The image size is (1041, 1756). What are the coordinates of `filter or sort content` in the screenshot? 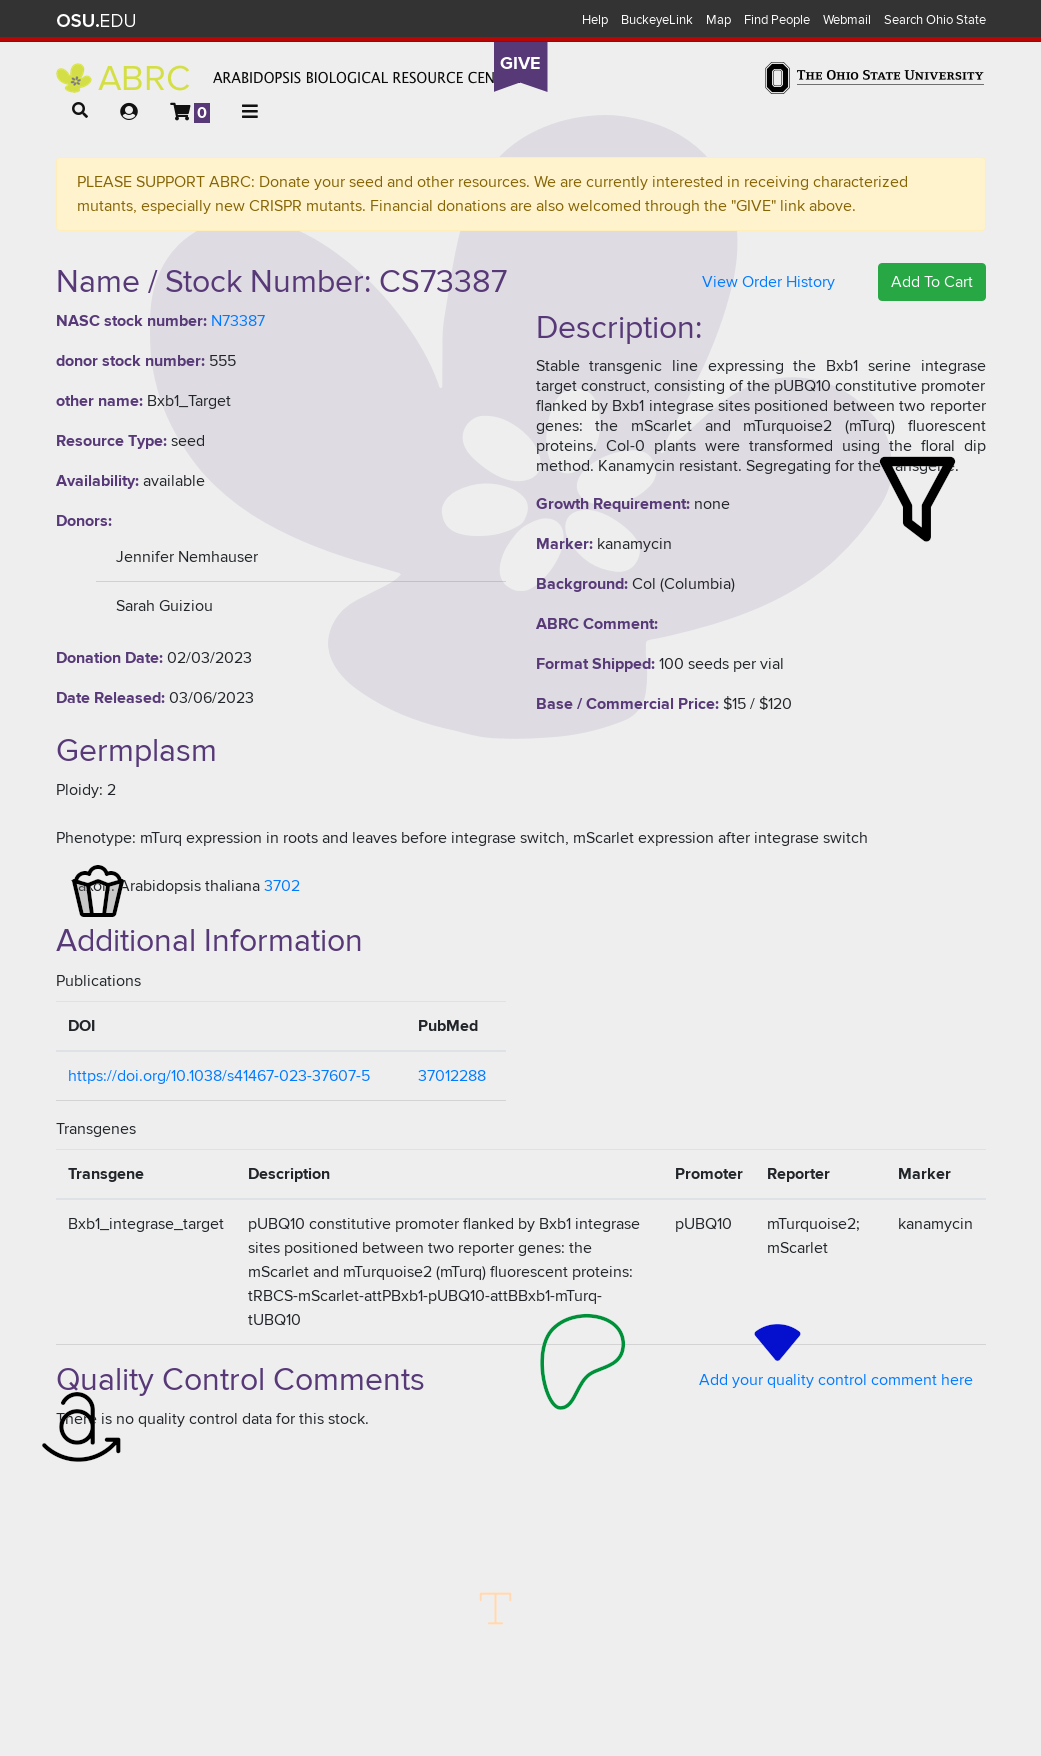 It's located at (917, 494).